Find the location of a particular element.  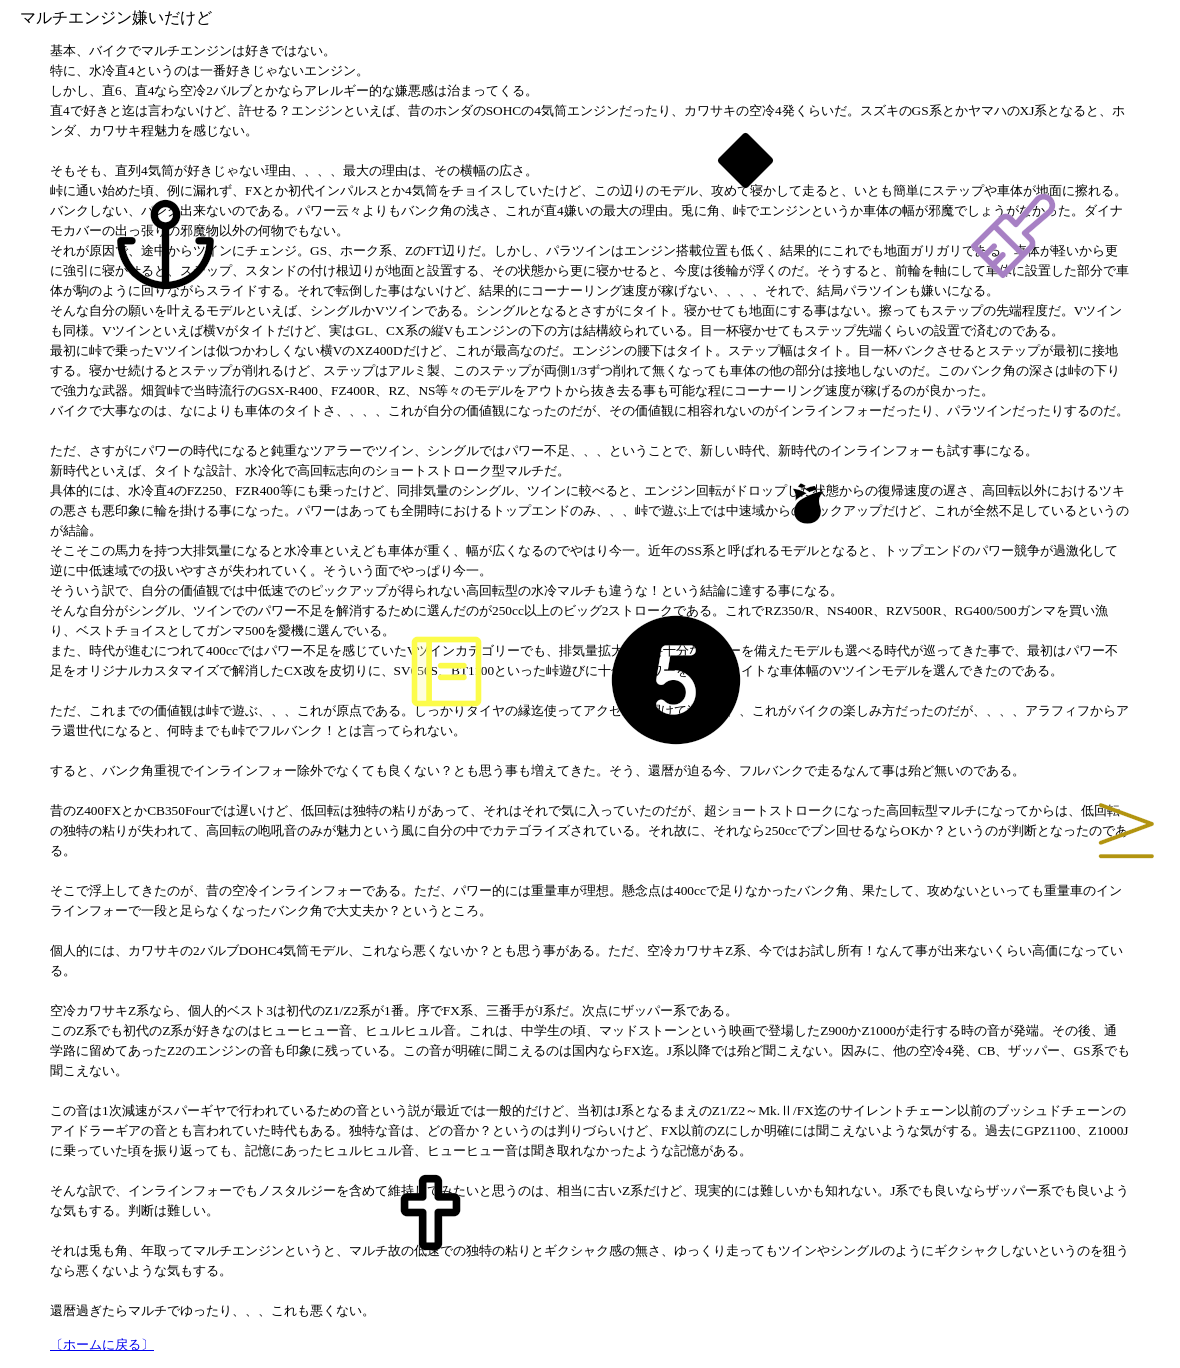

indicates a religious or faith-based feature is located at coordinates (430, 1212).